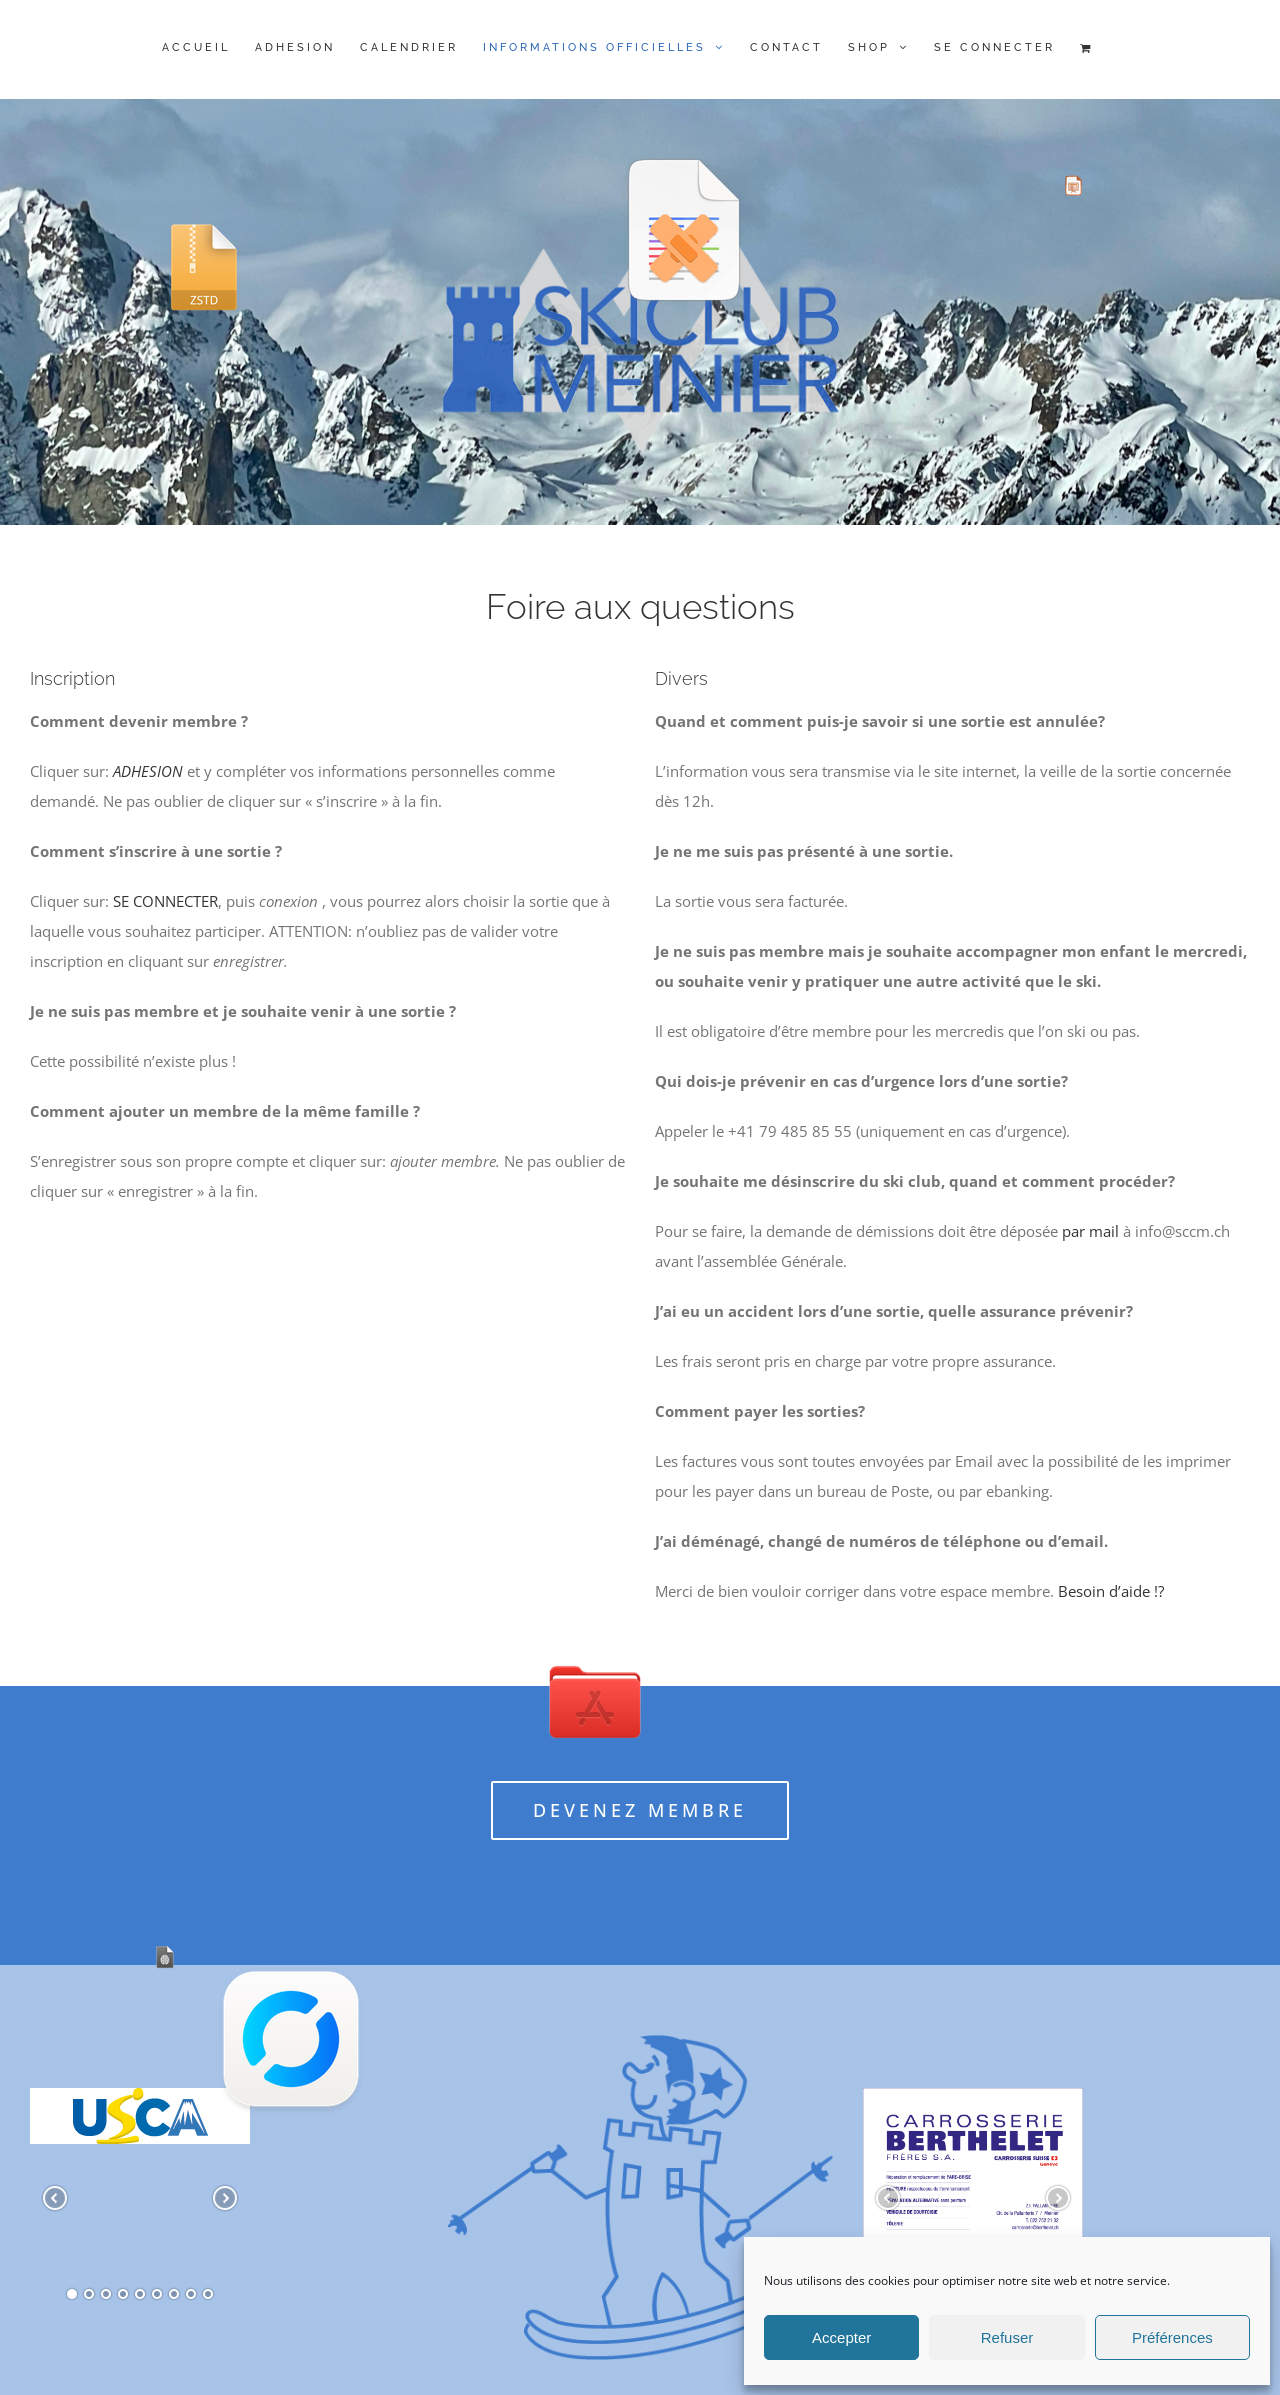  I want to click on libreoffice impress presentation template file, so click(1073, 185).